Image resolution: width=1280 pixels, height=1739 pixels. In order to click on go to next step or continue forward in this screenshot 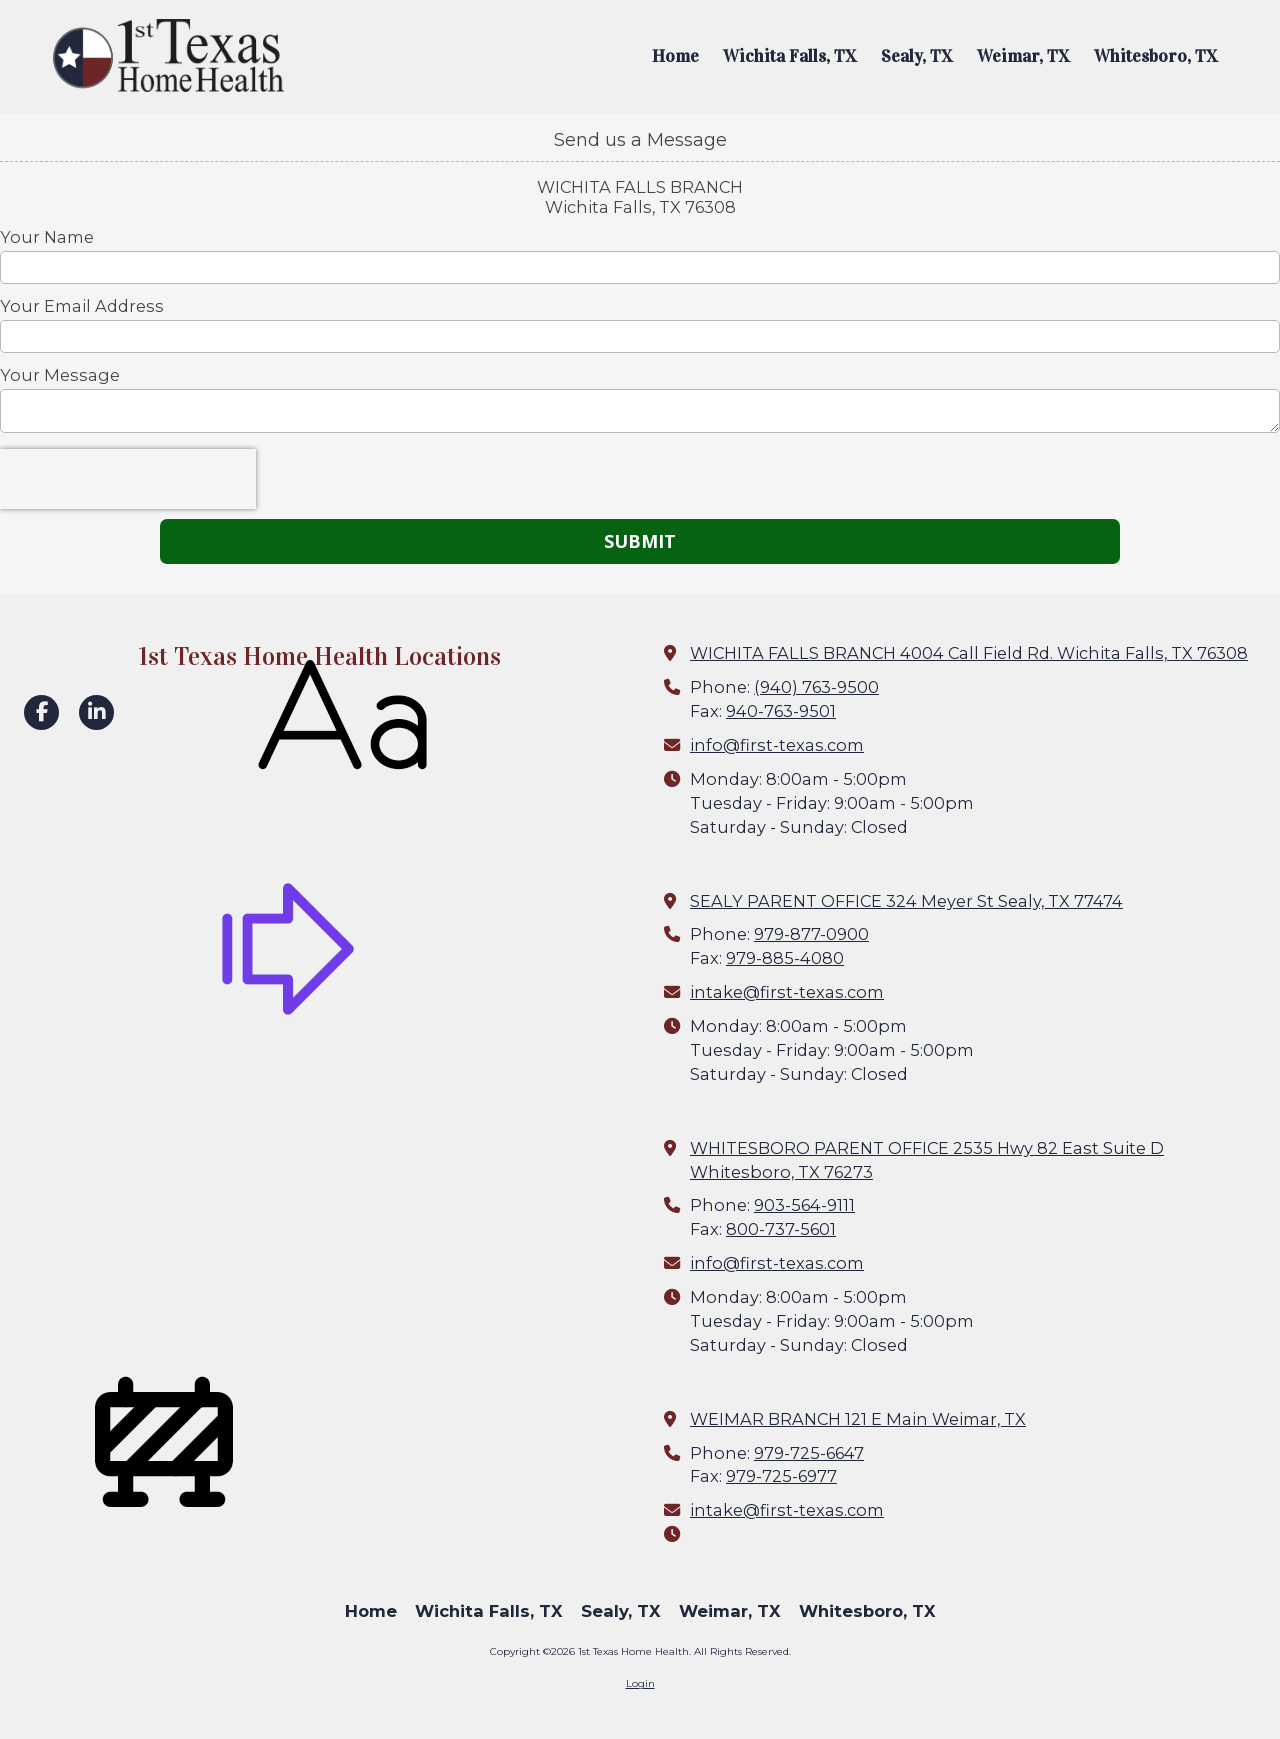, I will do `click(283, 949)`.